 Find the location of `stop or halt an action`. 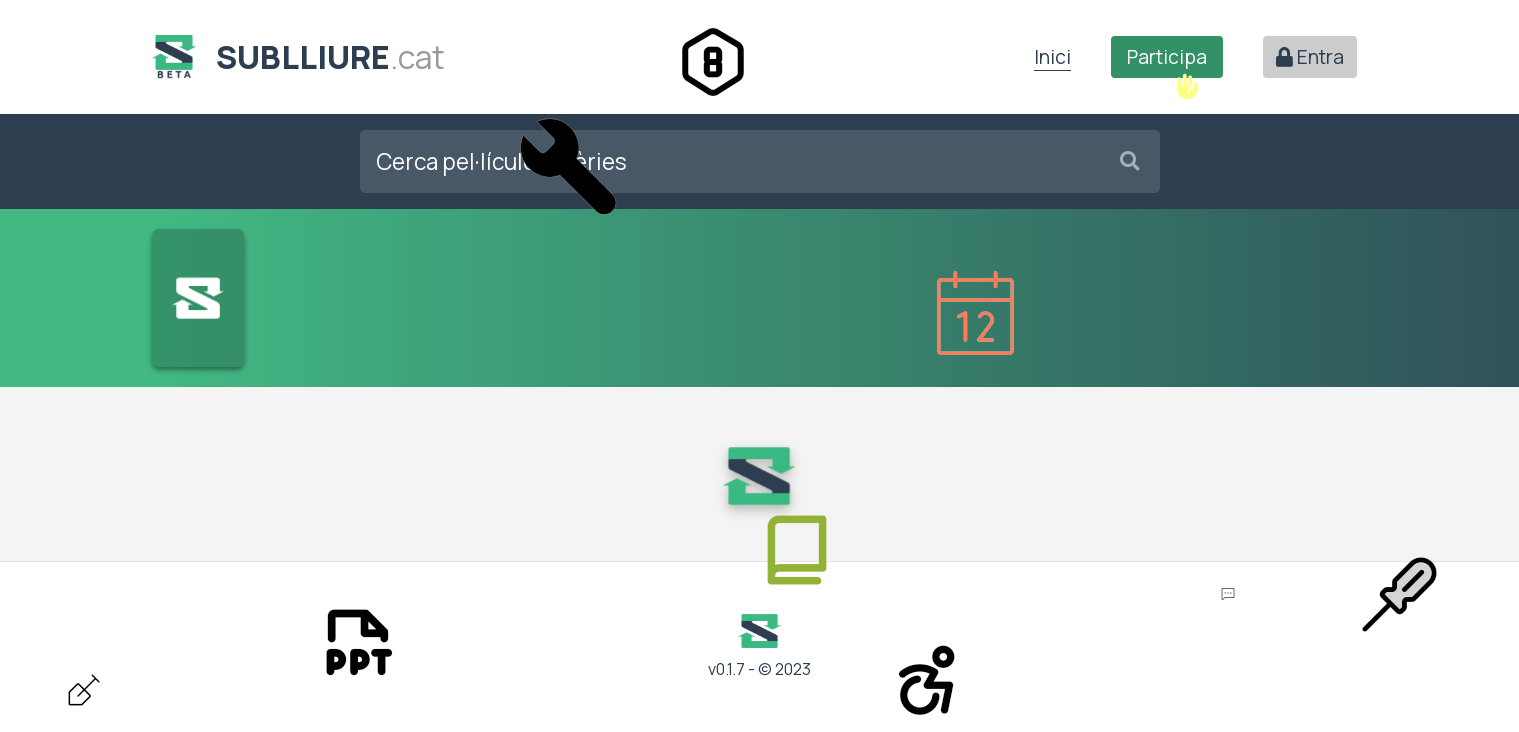

stop or halt an action is located at coordinates (1187, 86).